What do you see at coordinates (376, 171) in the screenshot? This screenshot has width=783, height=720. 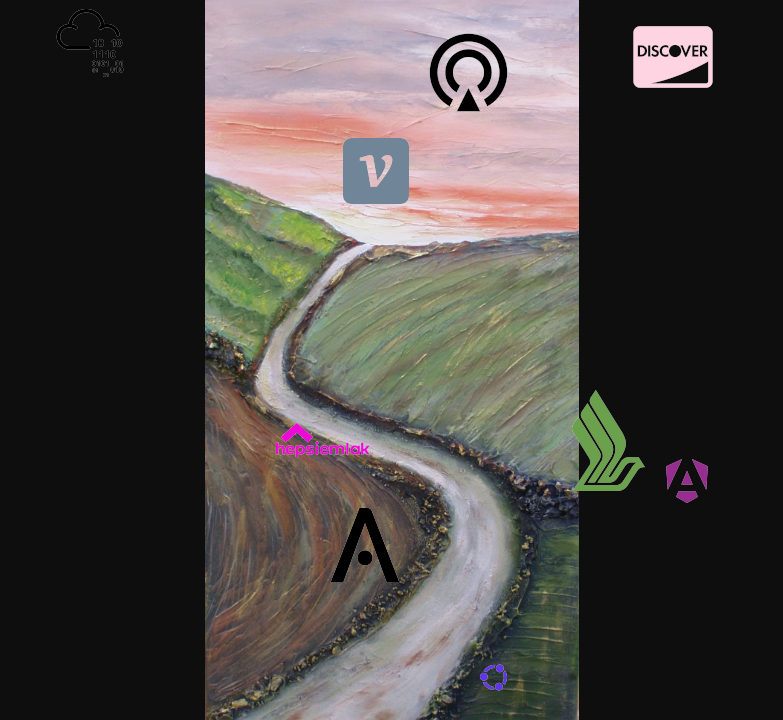 I see `open velog blogging platform` at bounding box center [376, 171].